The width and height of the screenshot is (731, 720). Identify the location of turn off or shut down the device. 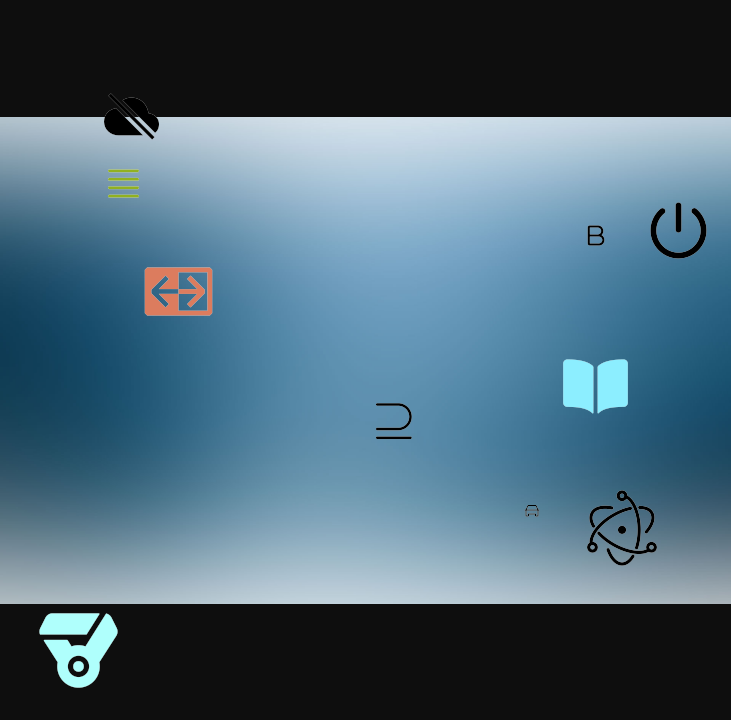
(678, 230).